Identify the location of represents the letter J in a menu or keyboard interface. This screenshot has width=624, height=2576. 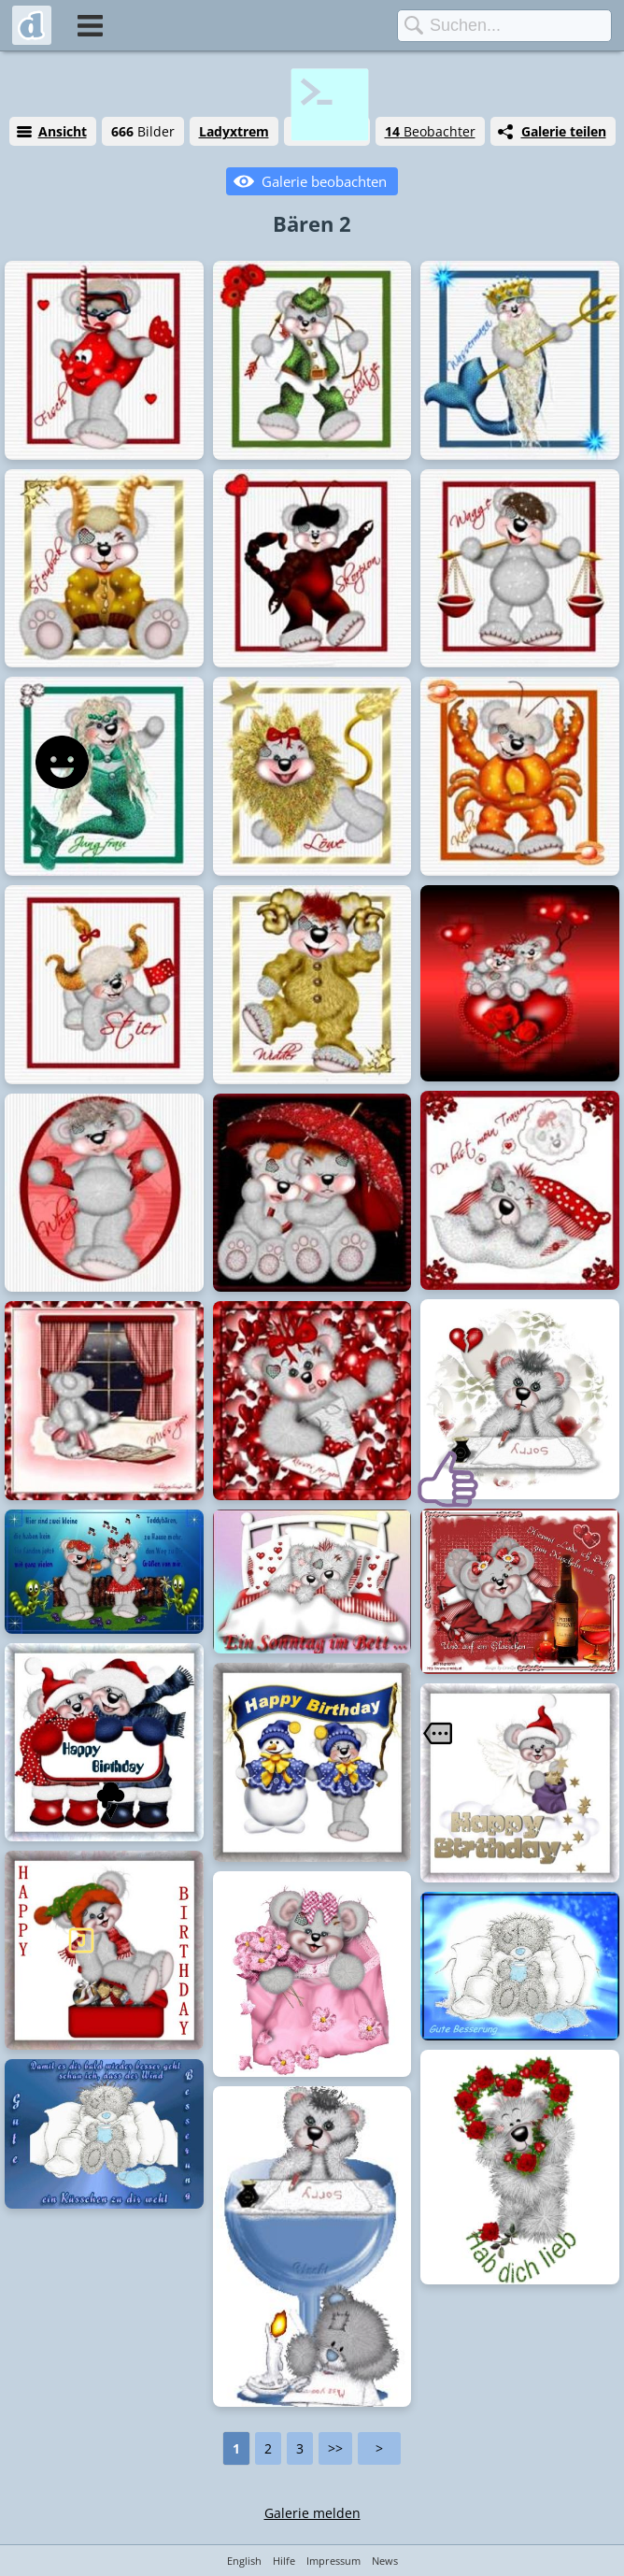
(81, 1940).